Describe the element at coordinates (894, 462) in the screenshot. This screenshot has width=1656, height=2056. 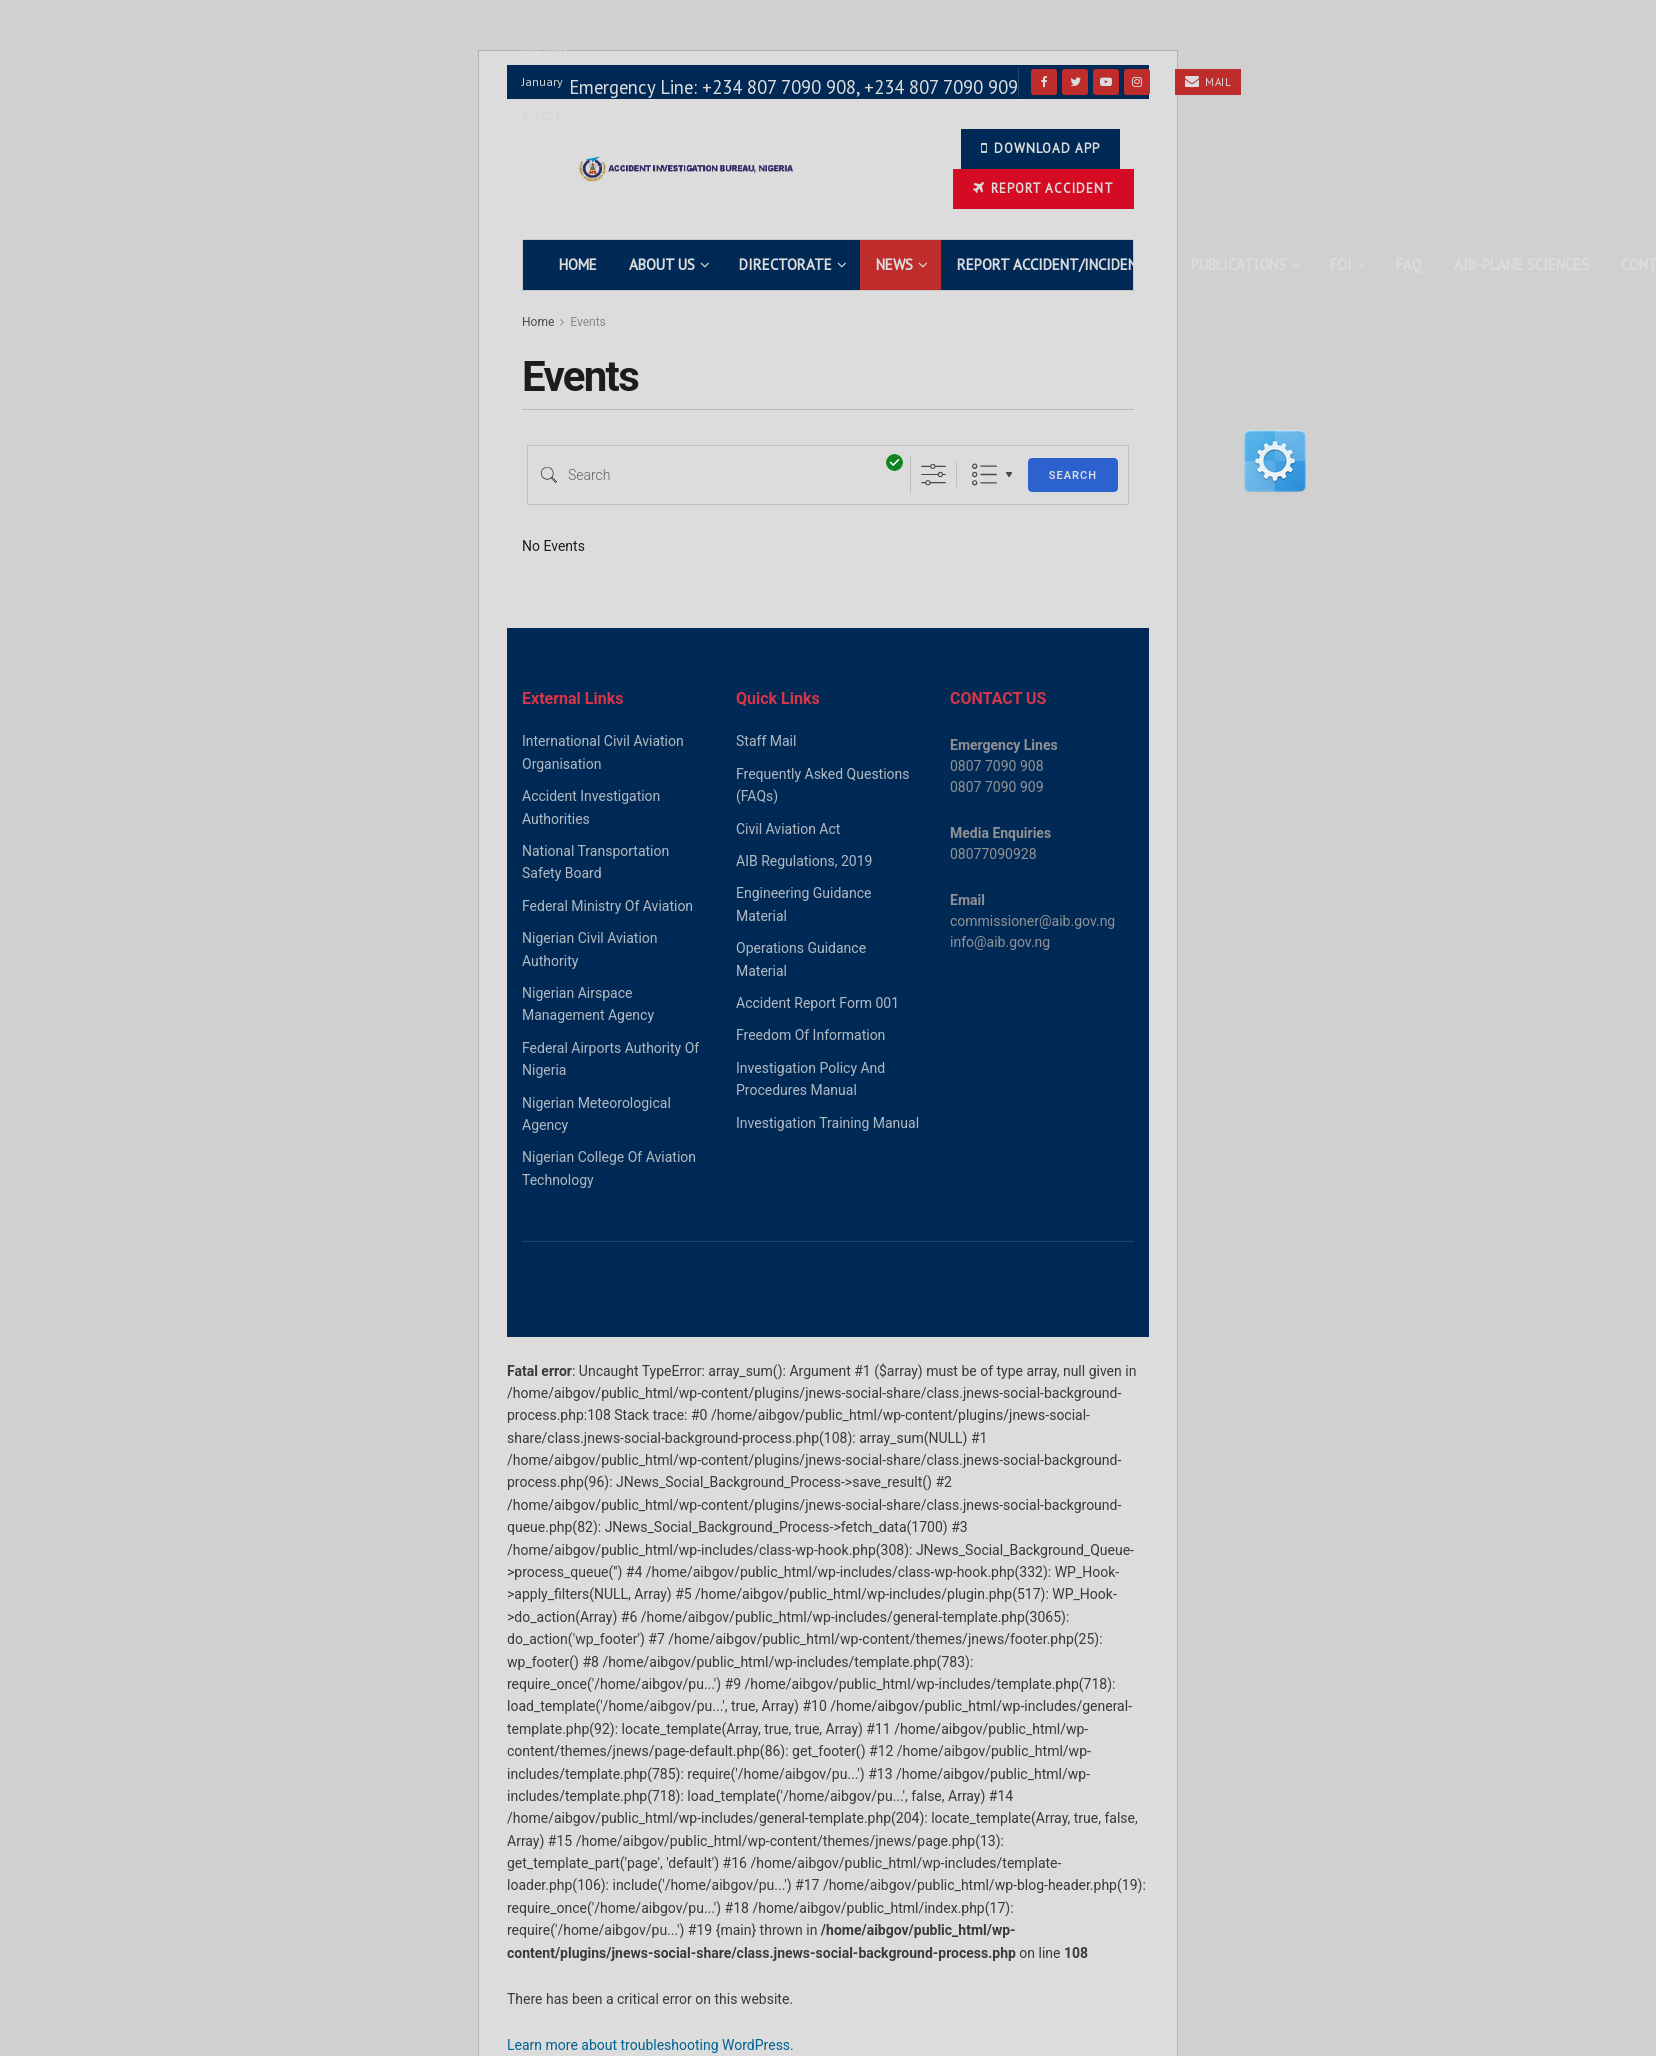
I see `confirm or accept an action` at that location.